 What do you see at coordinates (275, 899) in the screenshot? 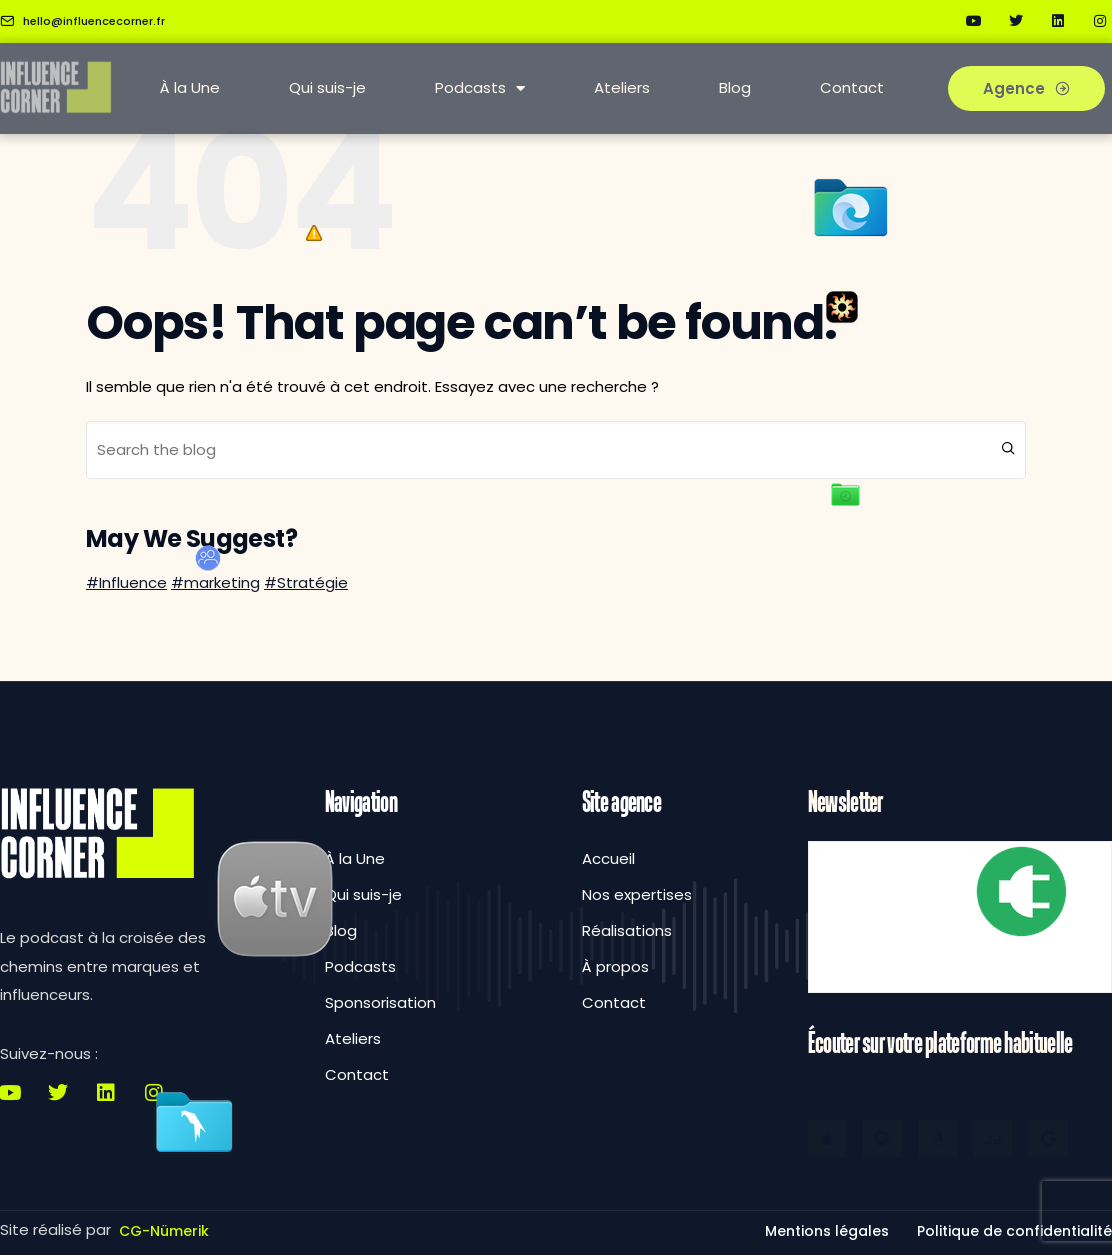
I see `open the Apple TV app` at bounding box center [275, 899].